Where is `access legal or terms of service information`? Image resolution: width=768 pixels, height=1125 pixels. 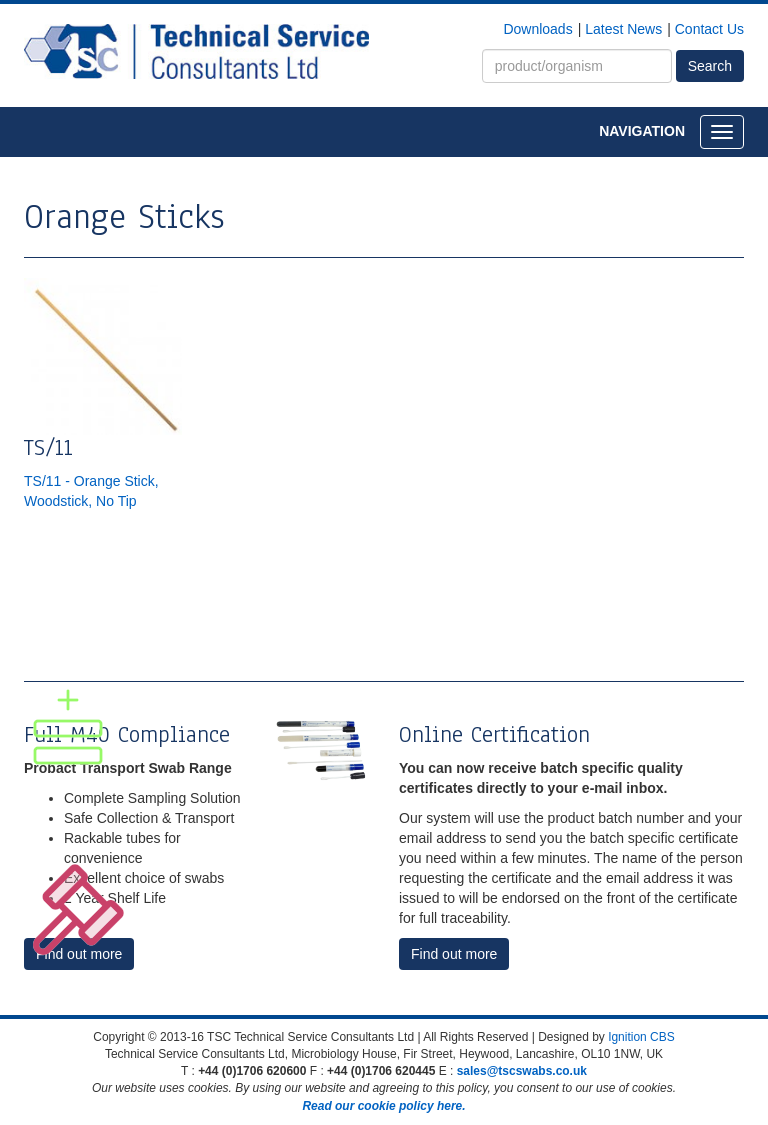 access legal or terms of service information is located at coordinates (75, 913).